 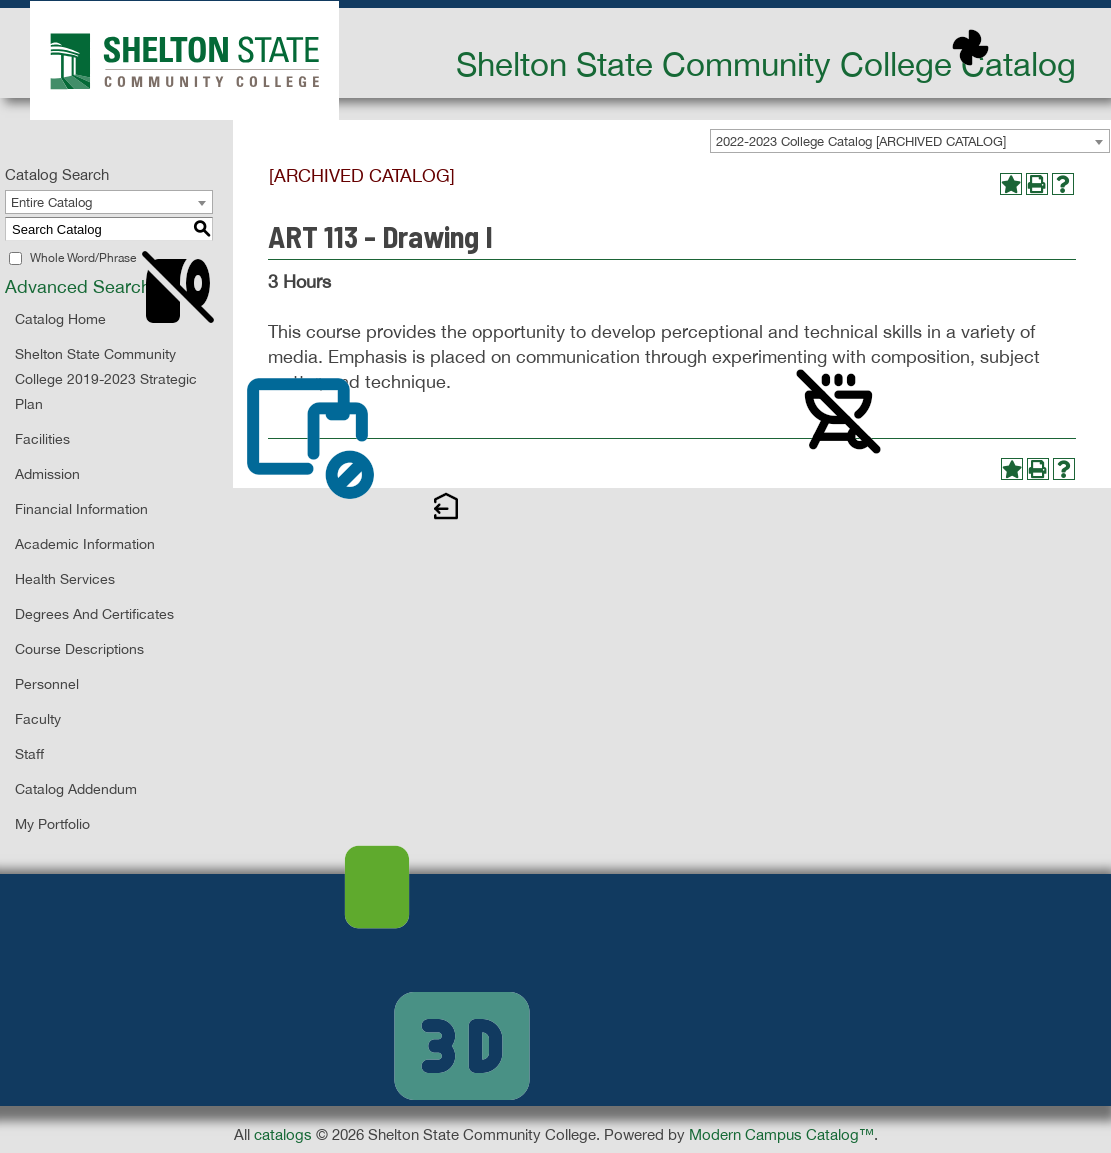 I want to click on access wind or renewable energy settings, so click(x=970, y=47).